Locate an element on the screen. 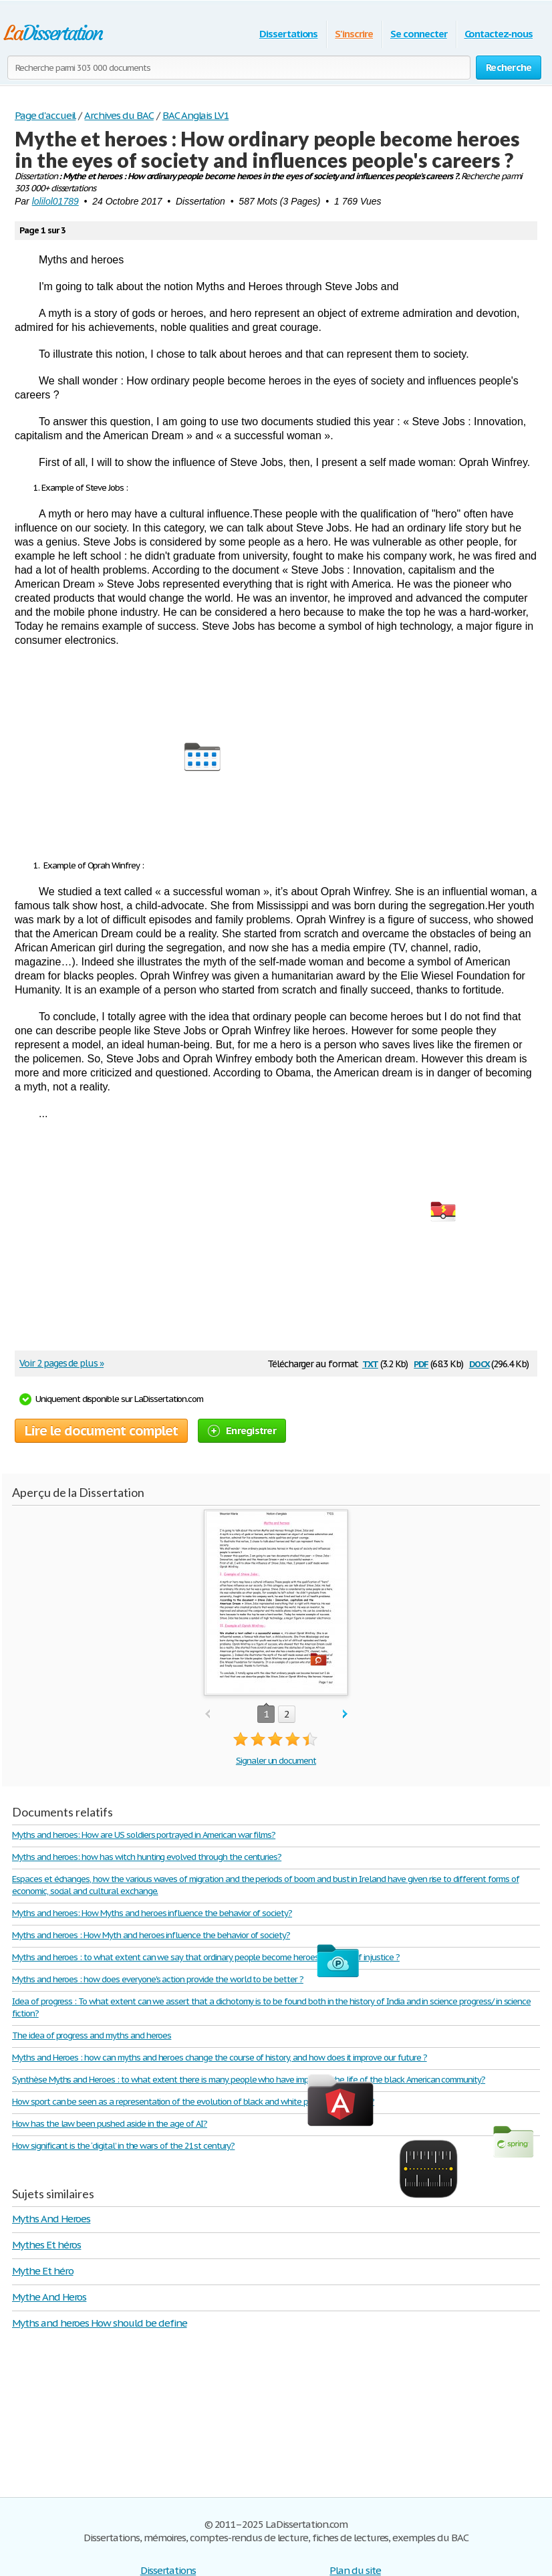 The image size is (552, 2576). open program manager folder is located at coordinates (202, 757).